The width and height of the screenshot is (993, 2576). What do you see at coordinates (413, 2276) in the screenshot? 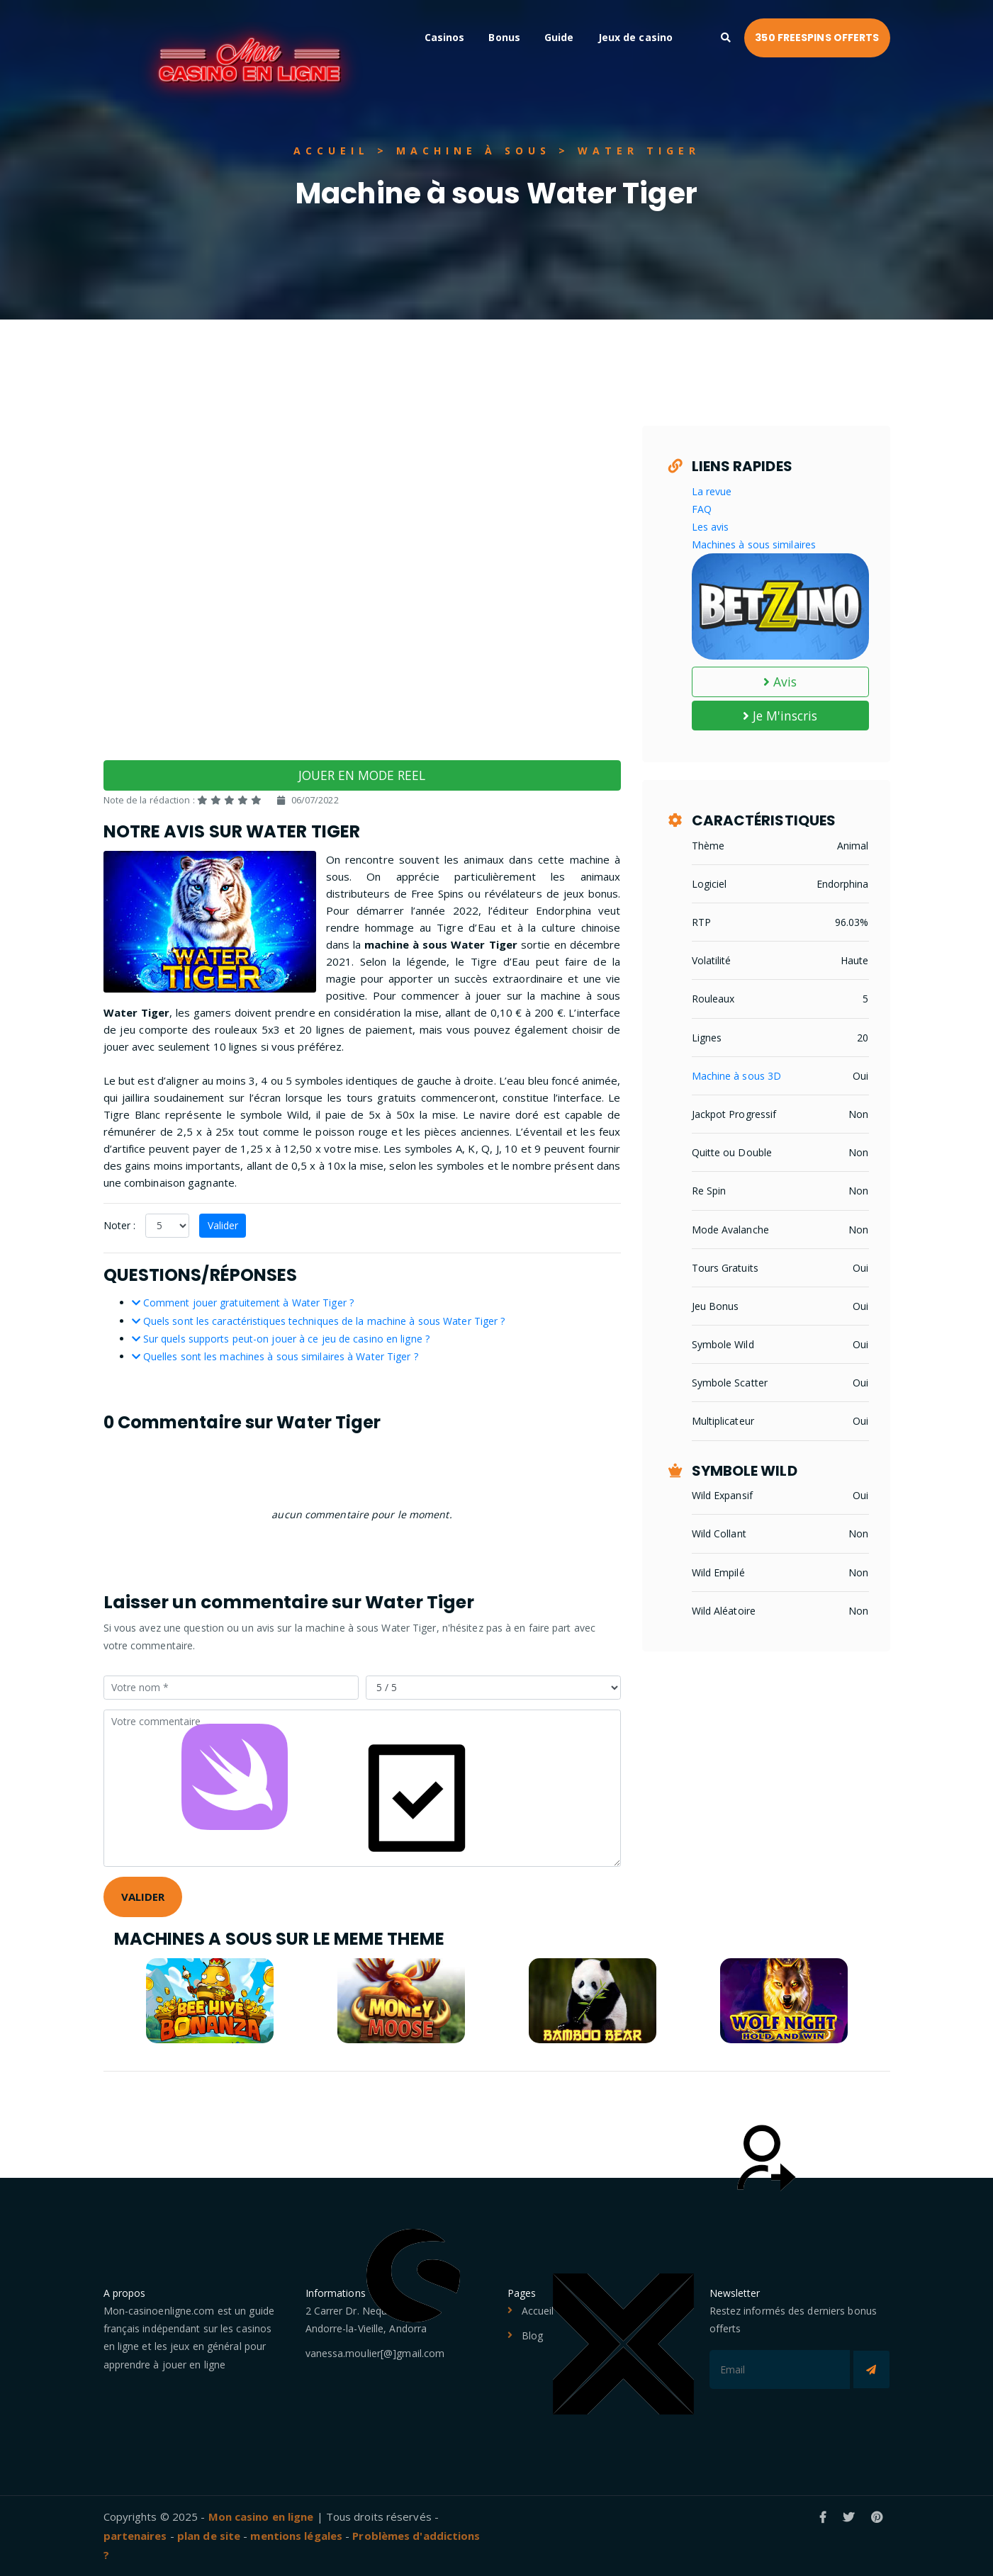
I see `Shopware e-commerce platform logo` at bounding box center [413, 2276].